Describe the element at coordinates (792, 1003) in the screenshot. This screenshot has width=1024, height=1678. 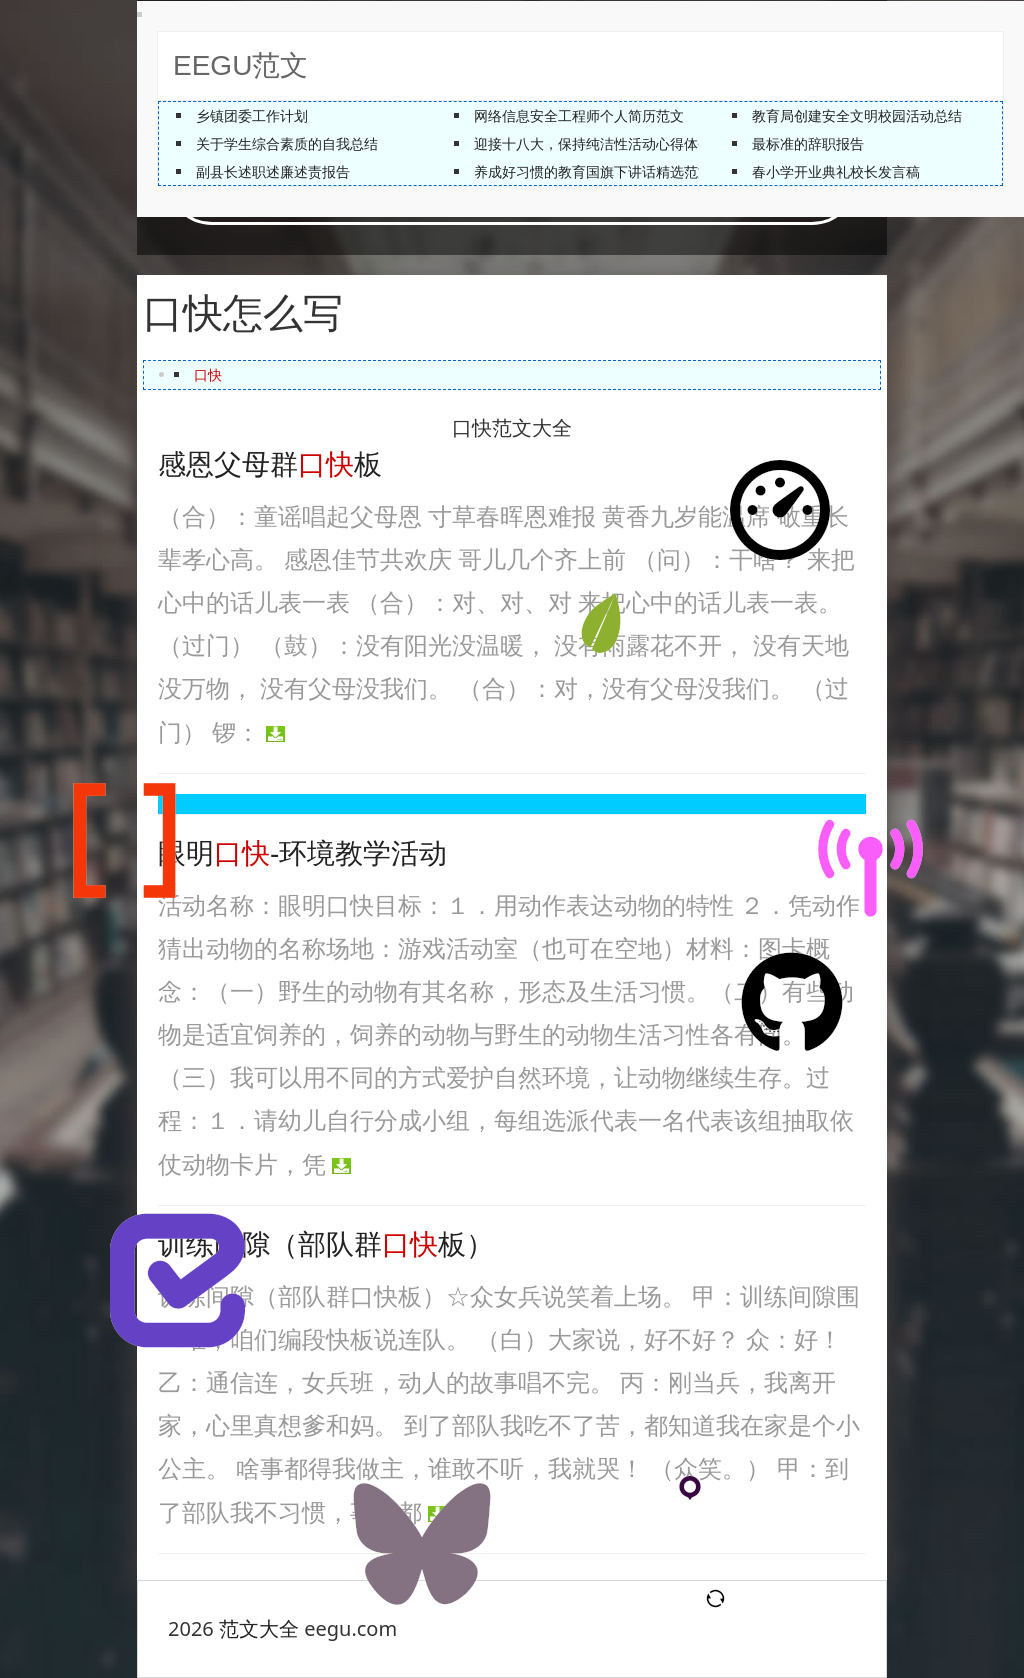
I see `link to GitHub repository` at that location.